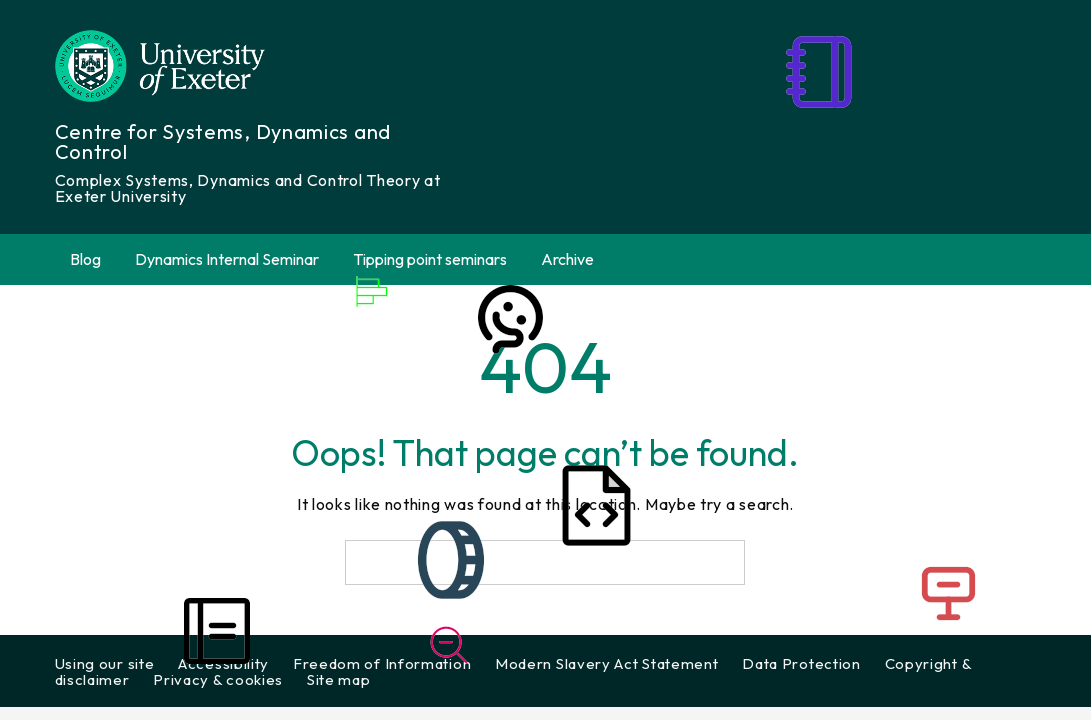 The height and width of the screenshot is (720, 1091). Describe the element at coordinates (596, 505) in the screenshot. I see `view source code file` at that location.